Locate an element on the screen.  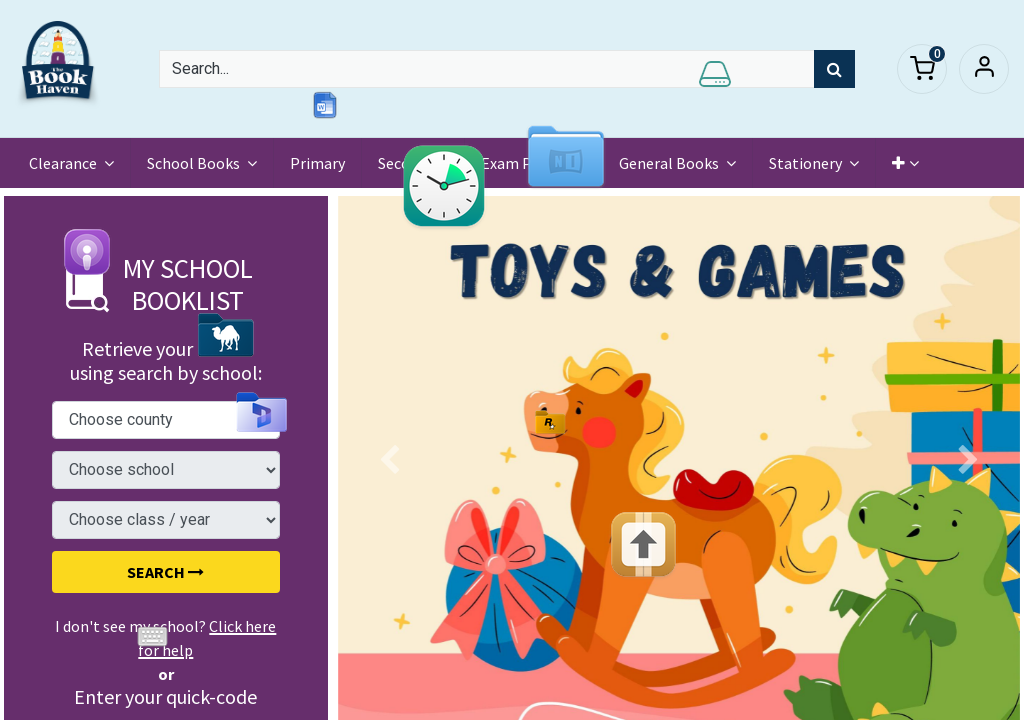
open microsoft dynamics 365 for phones folder is located at coordinates (261, 413).